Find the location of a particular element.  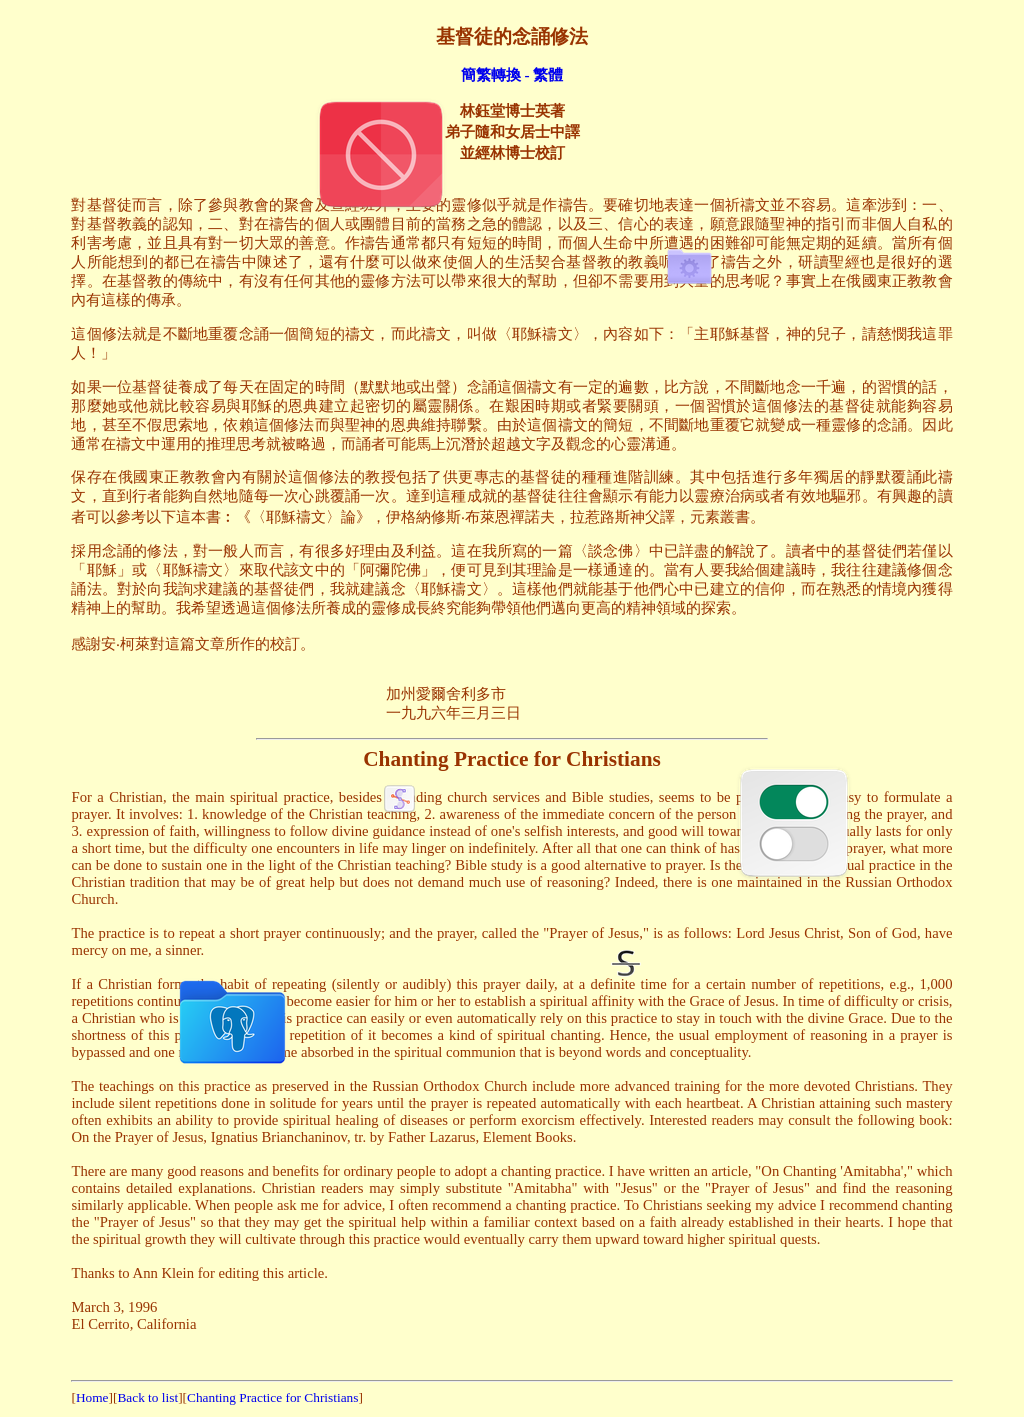

apply strikethrough formatting to selected text is located at coordinates (626, 964).